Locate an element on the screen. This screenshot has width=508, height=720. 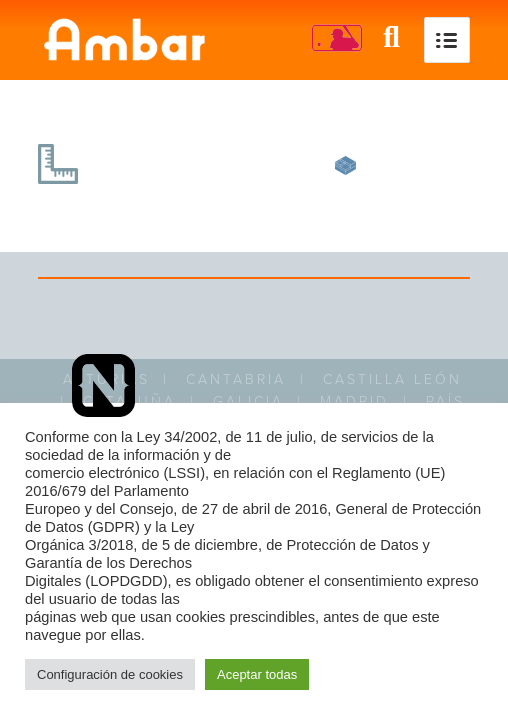
nativescript app or framework logo is located at coordinates (103, 385).